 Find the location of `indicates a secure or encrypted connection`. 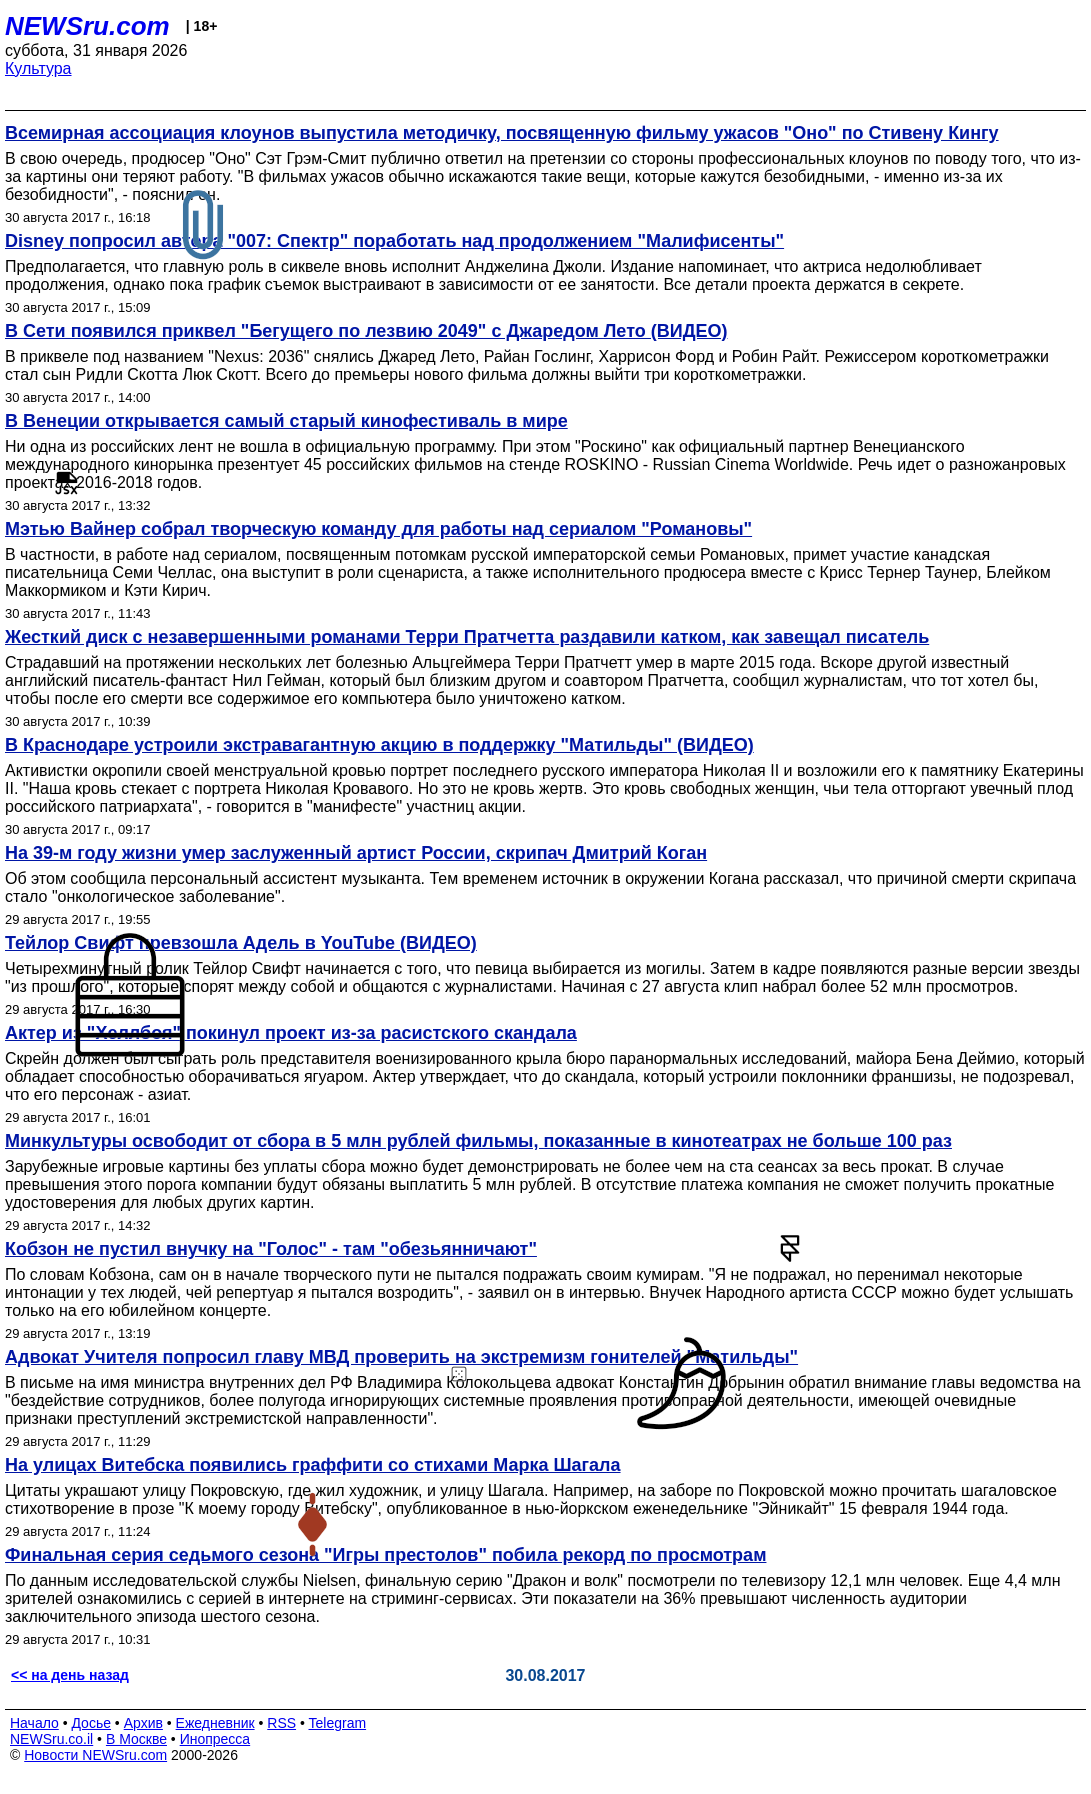

indicates a secure or encrypted connection is located at coordinates (130, 1002).